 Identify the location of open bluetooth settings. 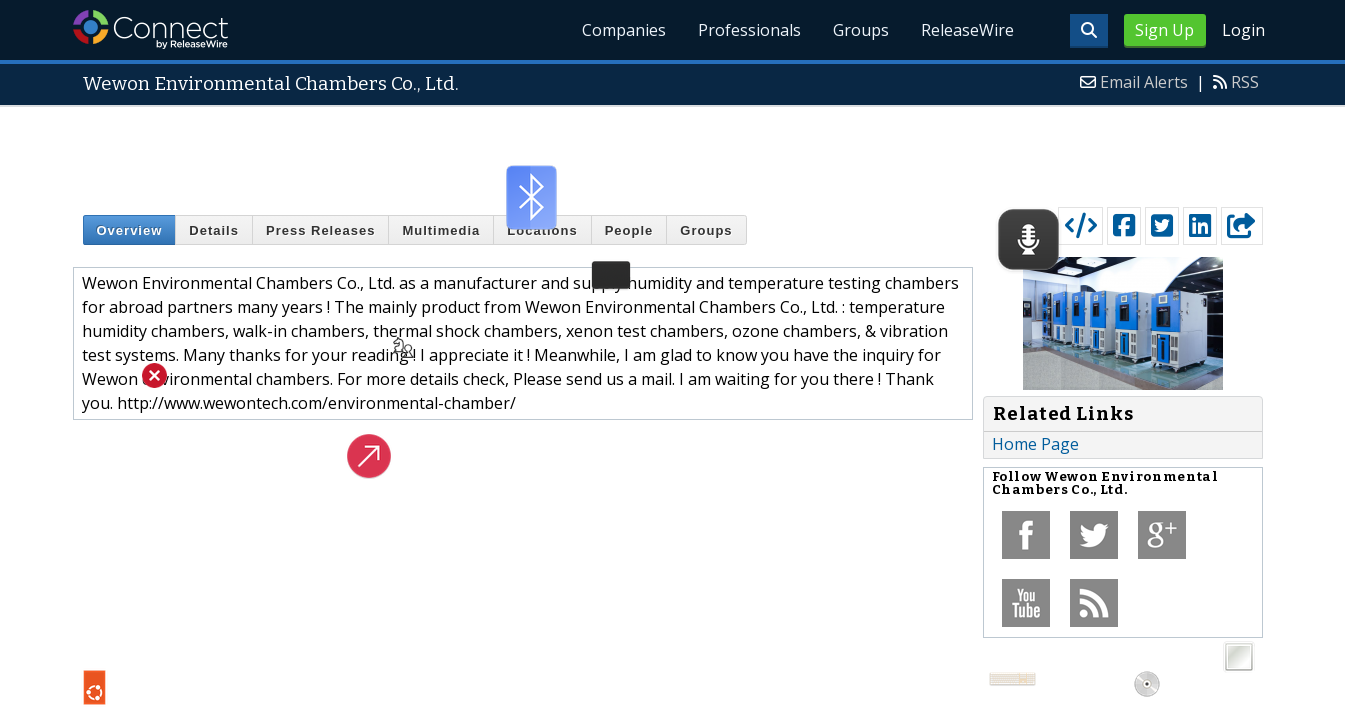
(531, 197).